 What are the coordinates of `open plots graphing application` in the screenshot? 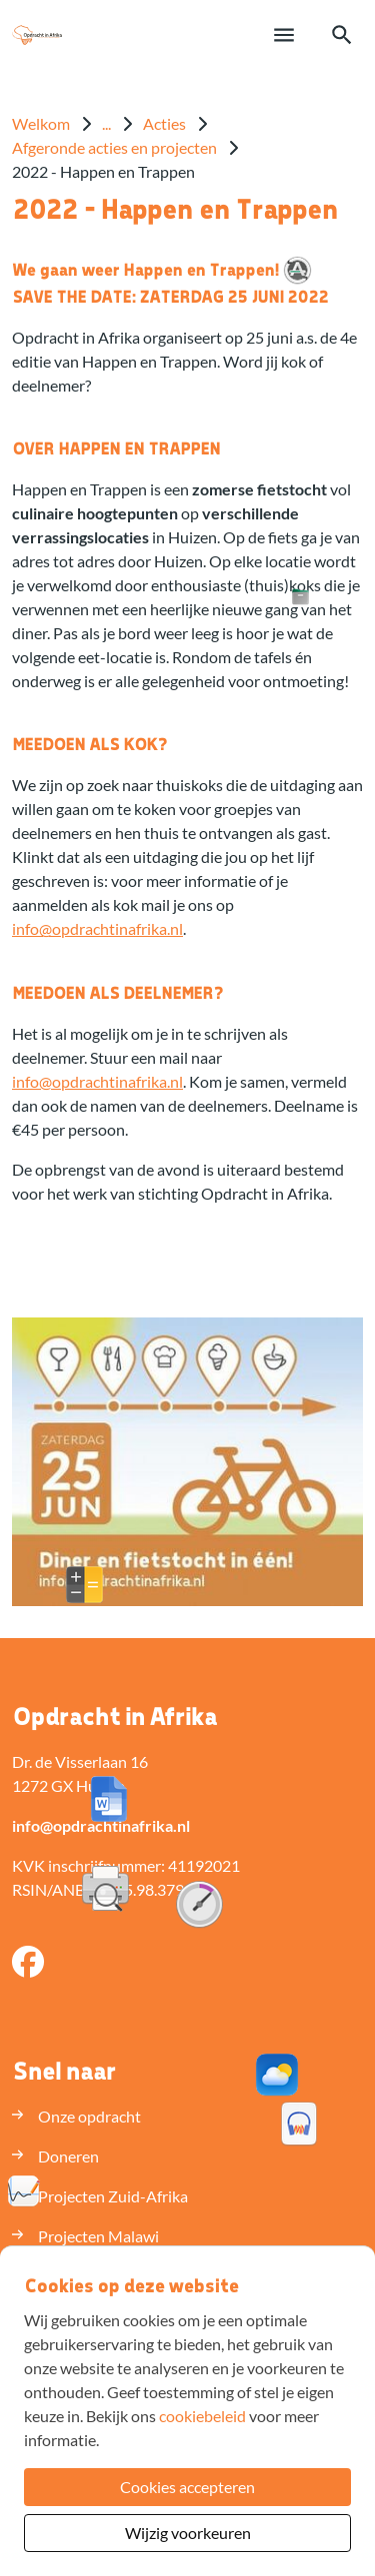 It's located at (23, 2190).